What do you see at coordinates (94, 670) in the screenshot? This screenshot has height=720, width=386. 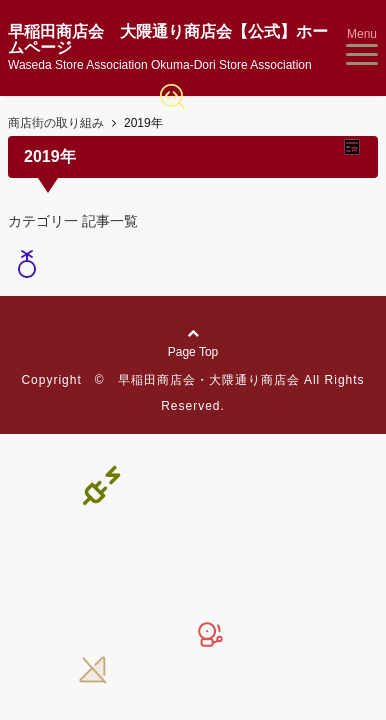 I see `no cellular signal available` at bounding box center [94, 670].